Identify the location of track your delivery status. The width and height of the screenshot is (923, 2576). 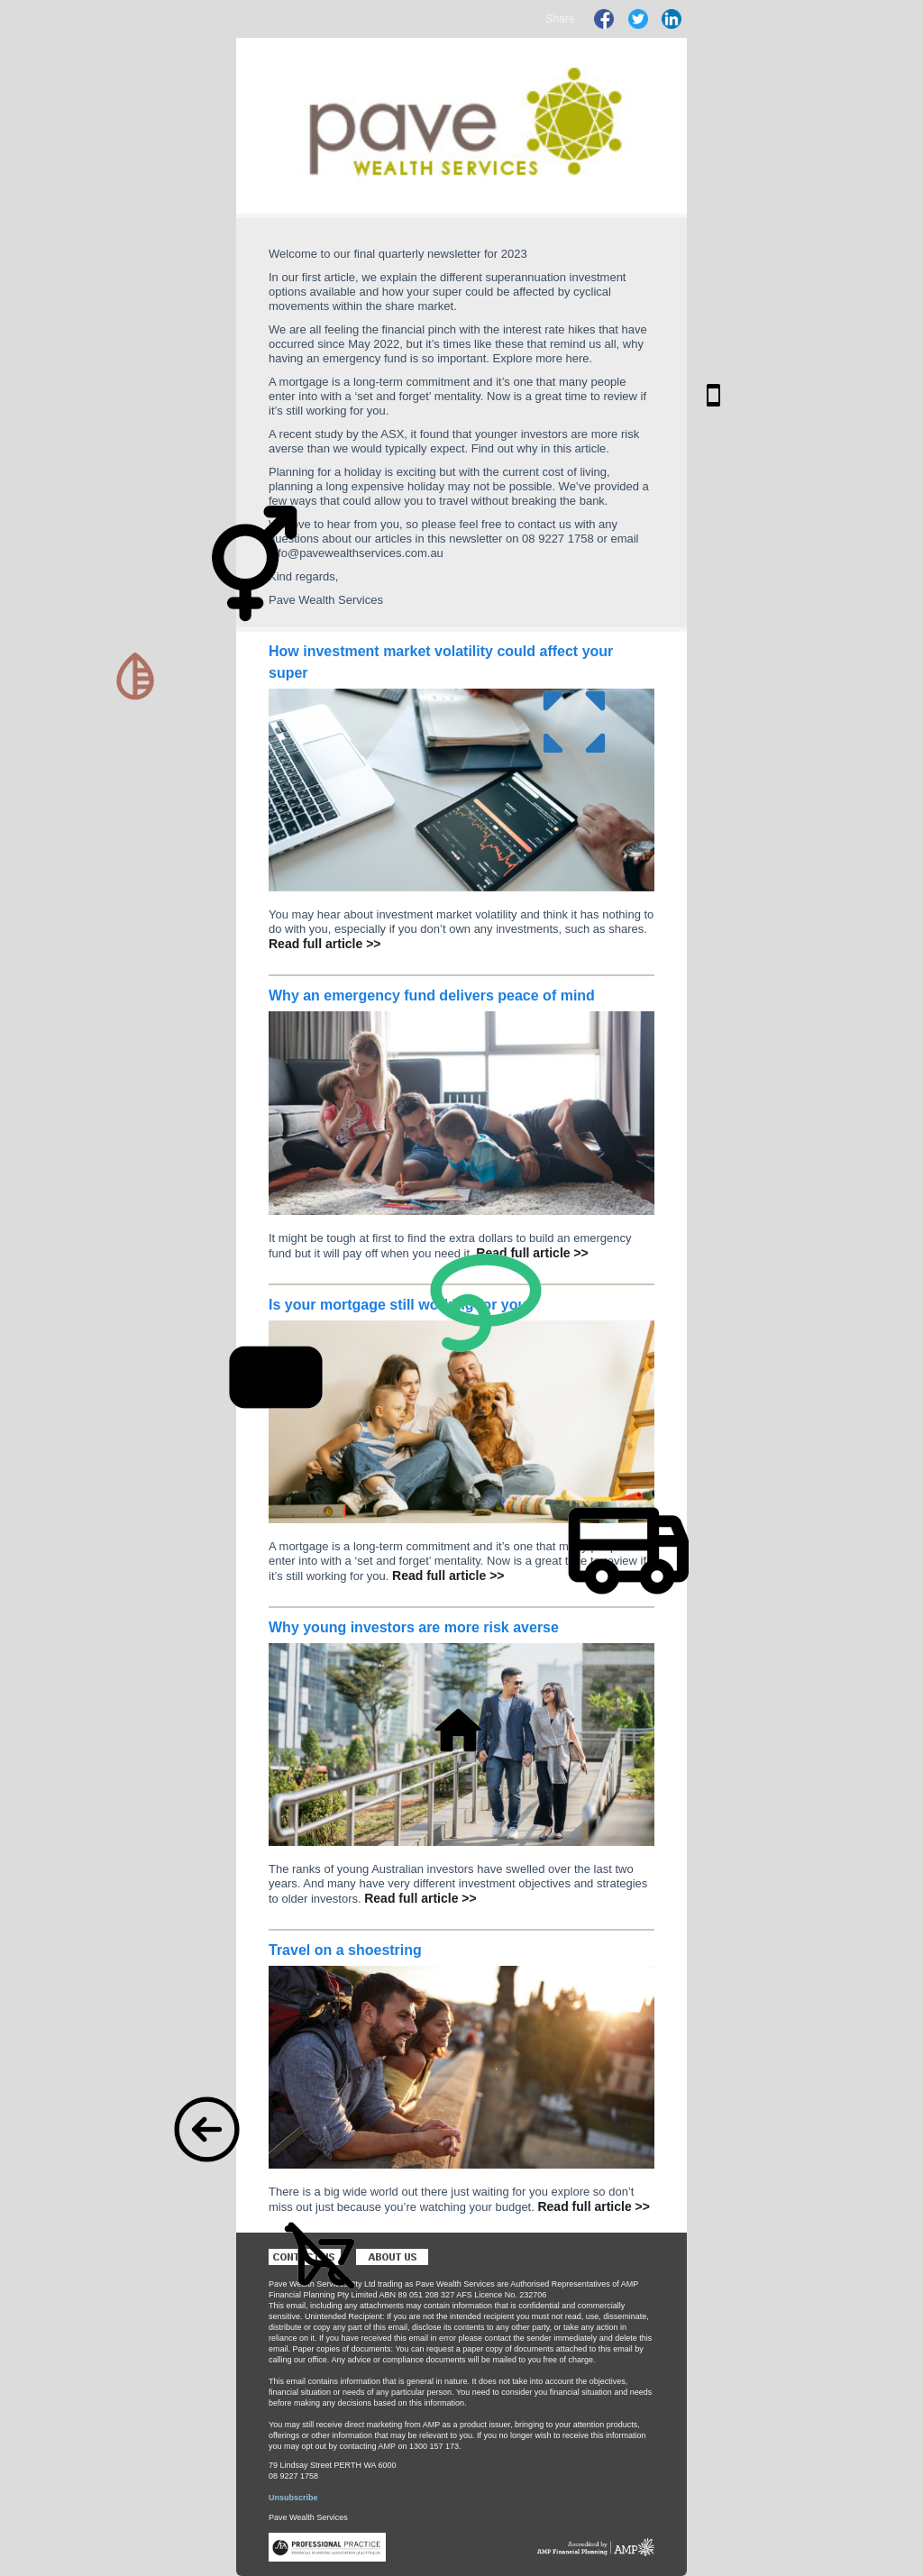
(626, 1545).